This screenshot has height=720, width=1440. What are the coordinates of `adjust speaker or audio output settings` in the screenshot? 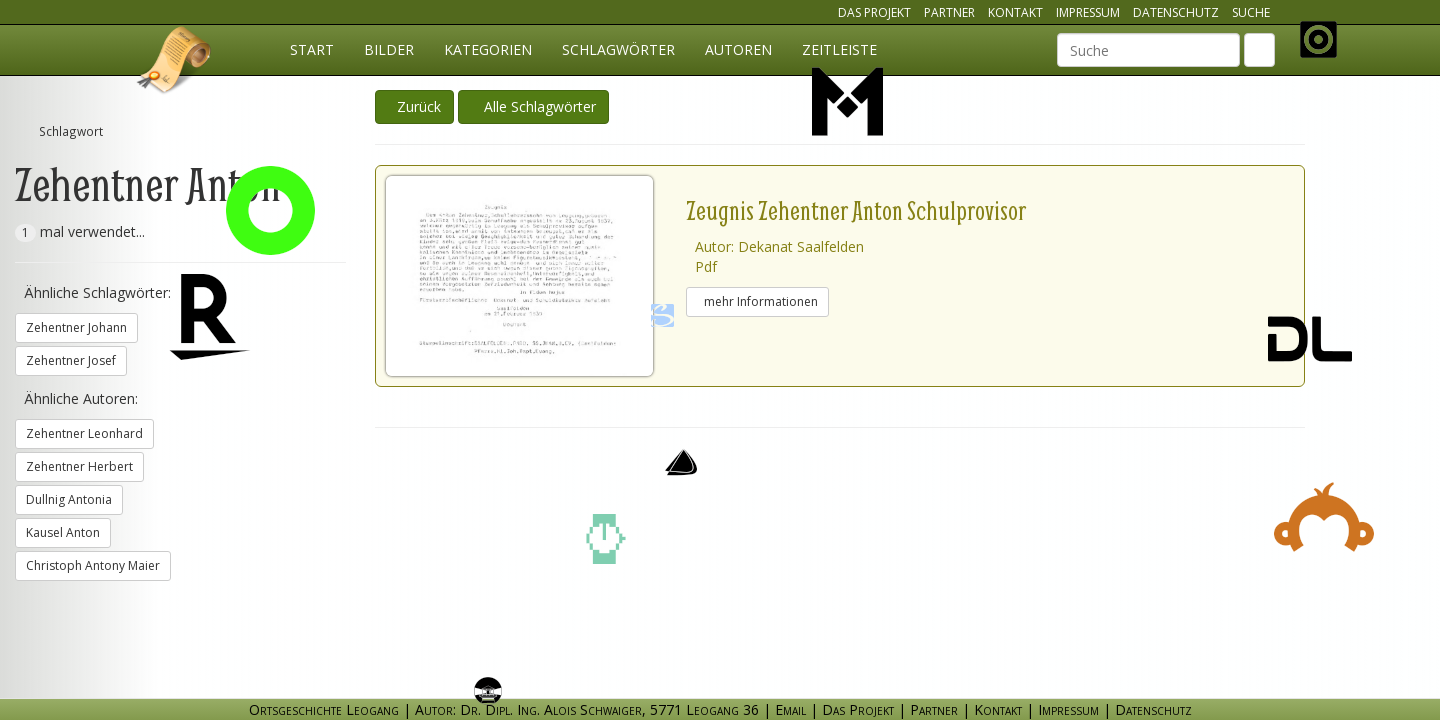 It's located at (1318, 39).